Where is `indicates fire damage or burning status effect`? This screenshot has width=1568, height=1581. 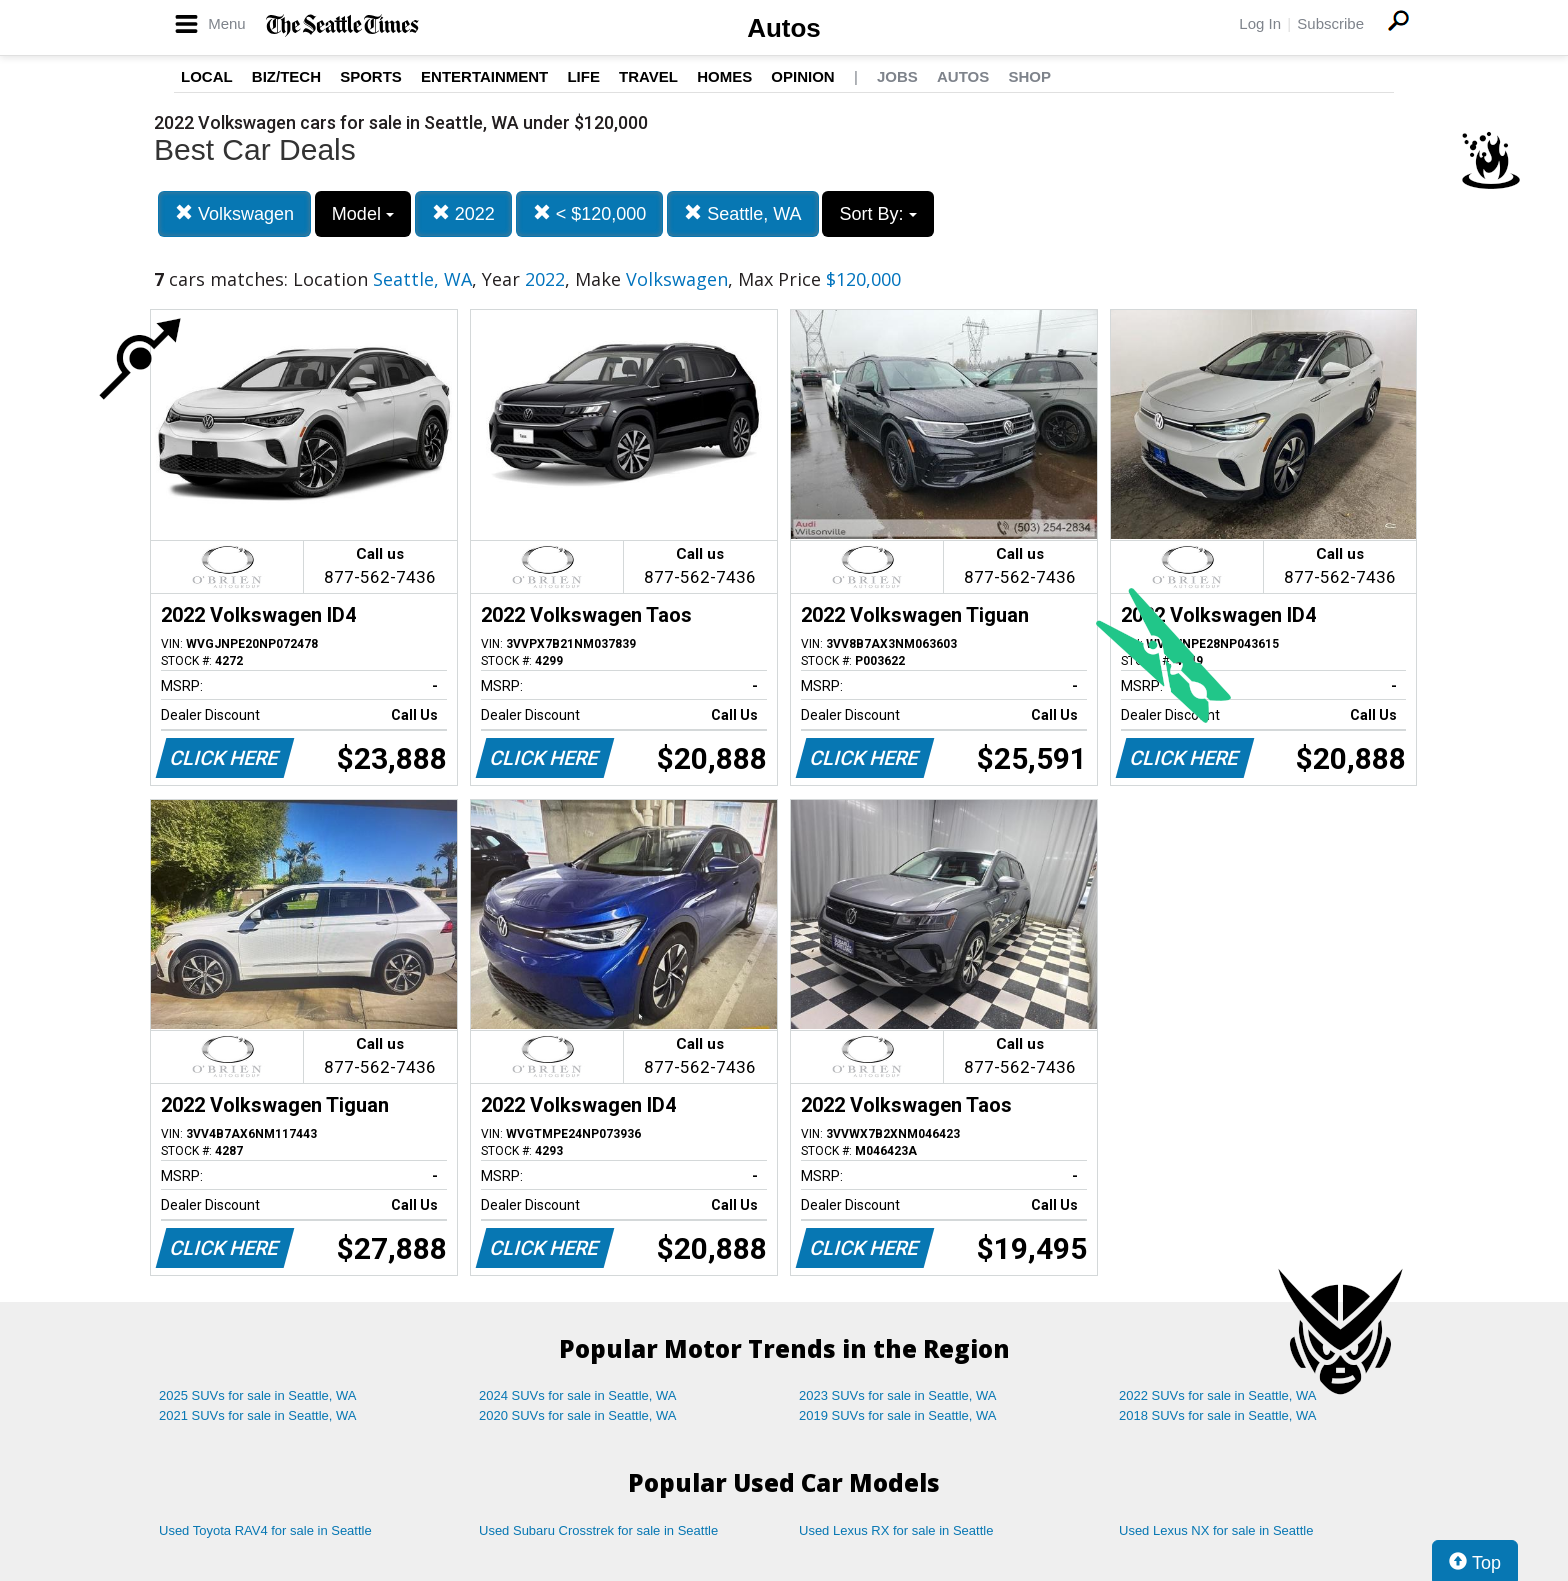 indicates fire damage or burning status effect is located at coordinates (1491, 160).